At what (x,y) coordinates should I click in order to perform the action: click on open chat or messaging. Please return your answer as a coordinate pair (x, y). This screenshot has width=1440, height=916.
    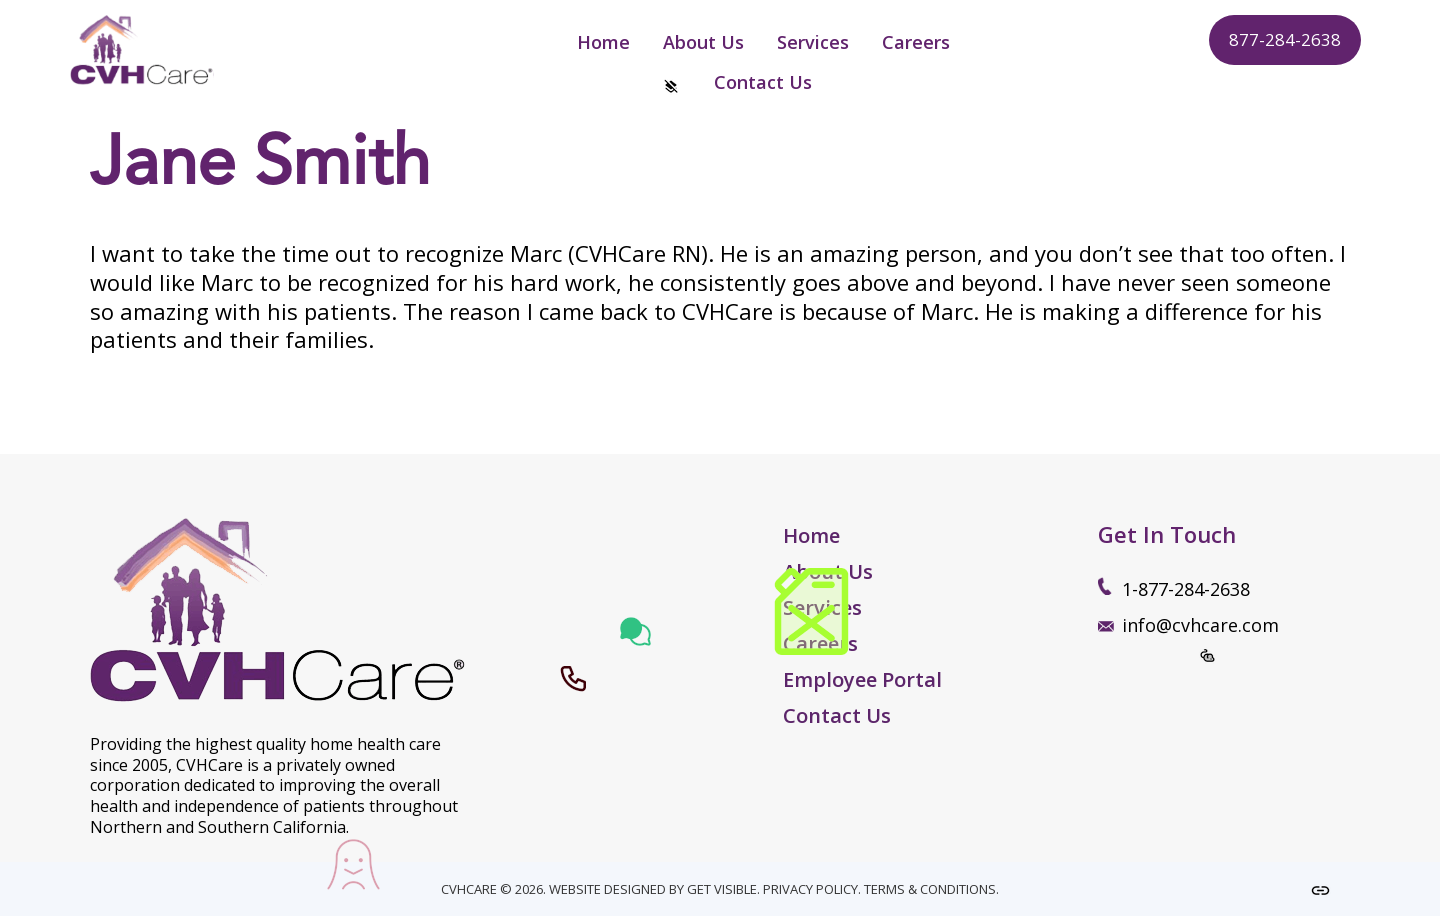
    Looking at the image, I should click on (635, 631).